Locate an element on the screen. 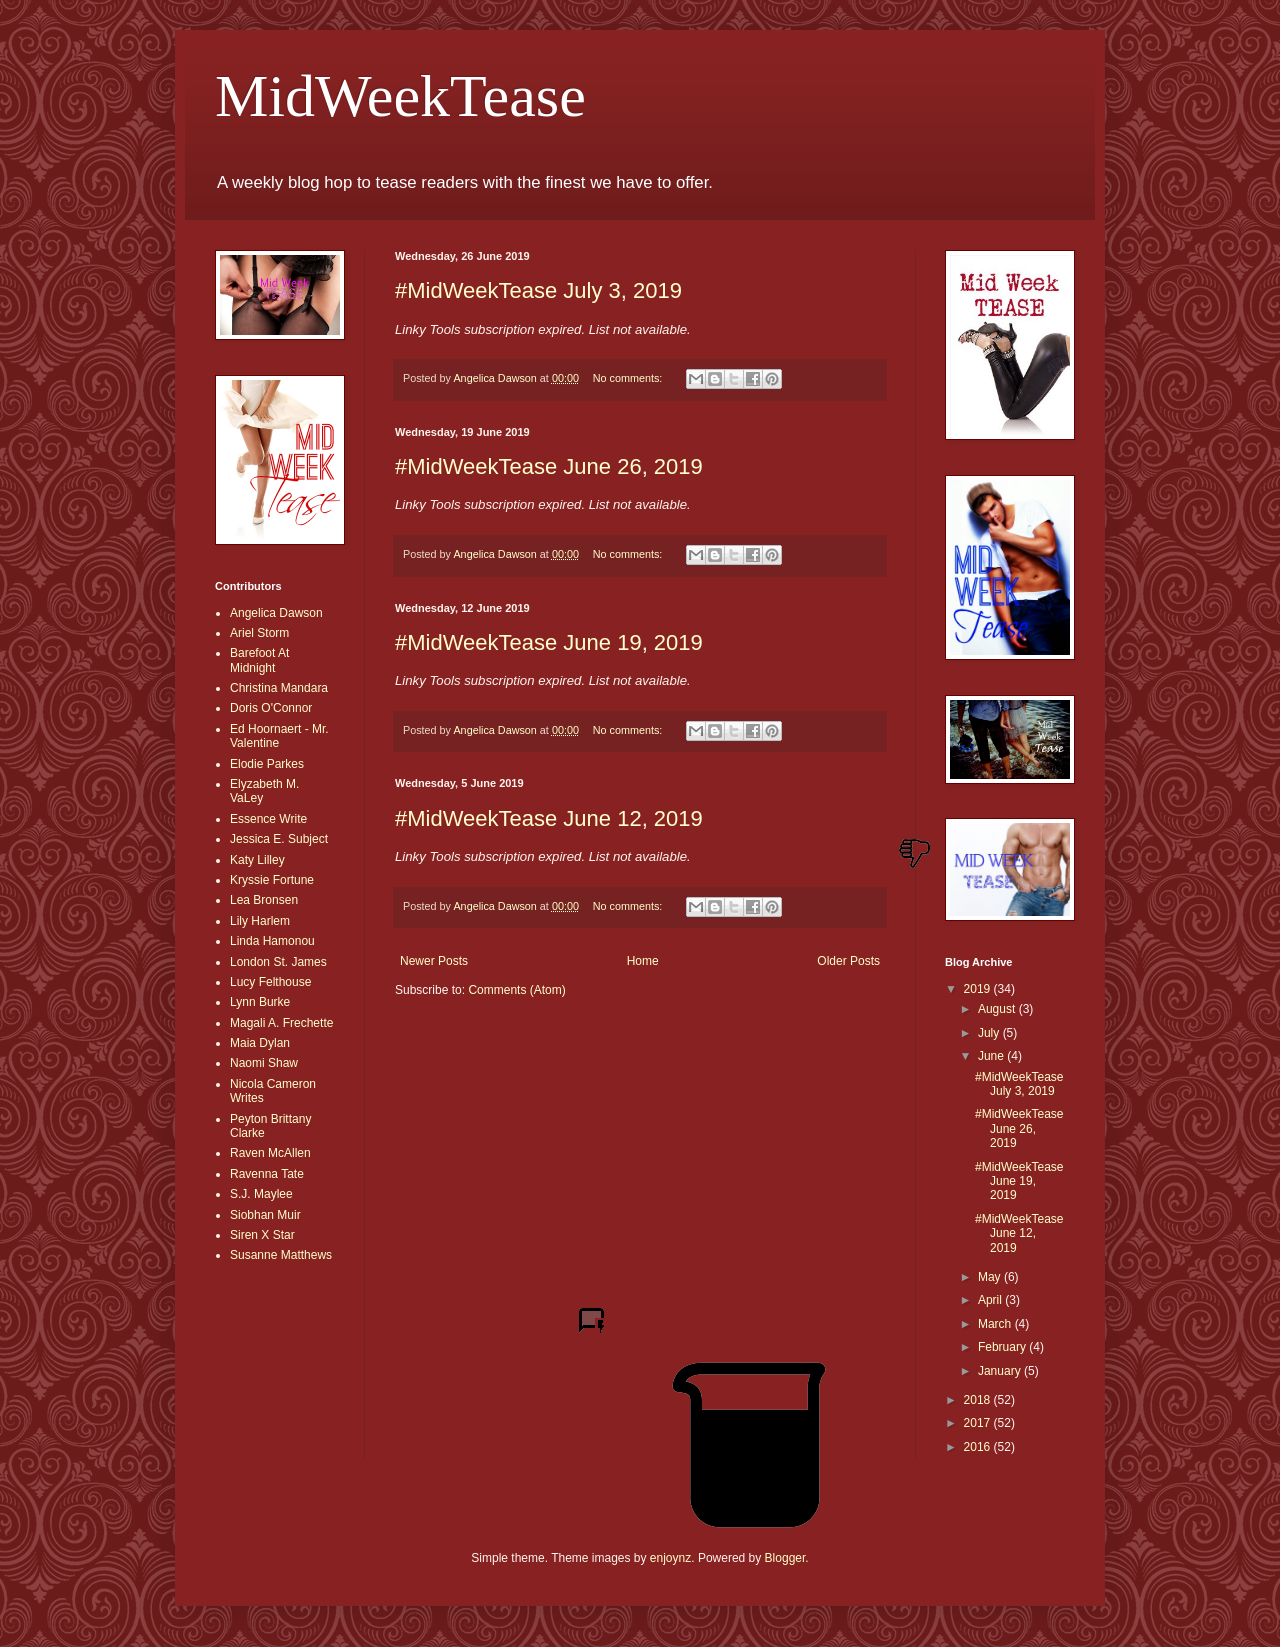  access experimental or beta features is located at coordinates (749, 1445).